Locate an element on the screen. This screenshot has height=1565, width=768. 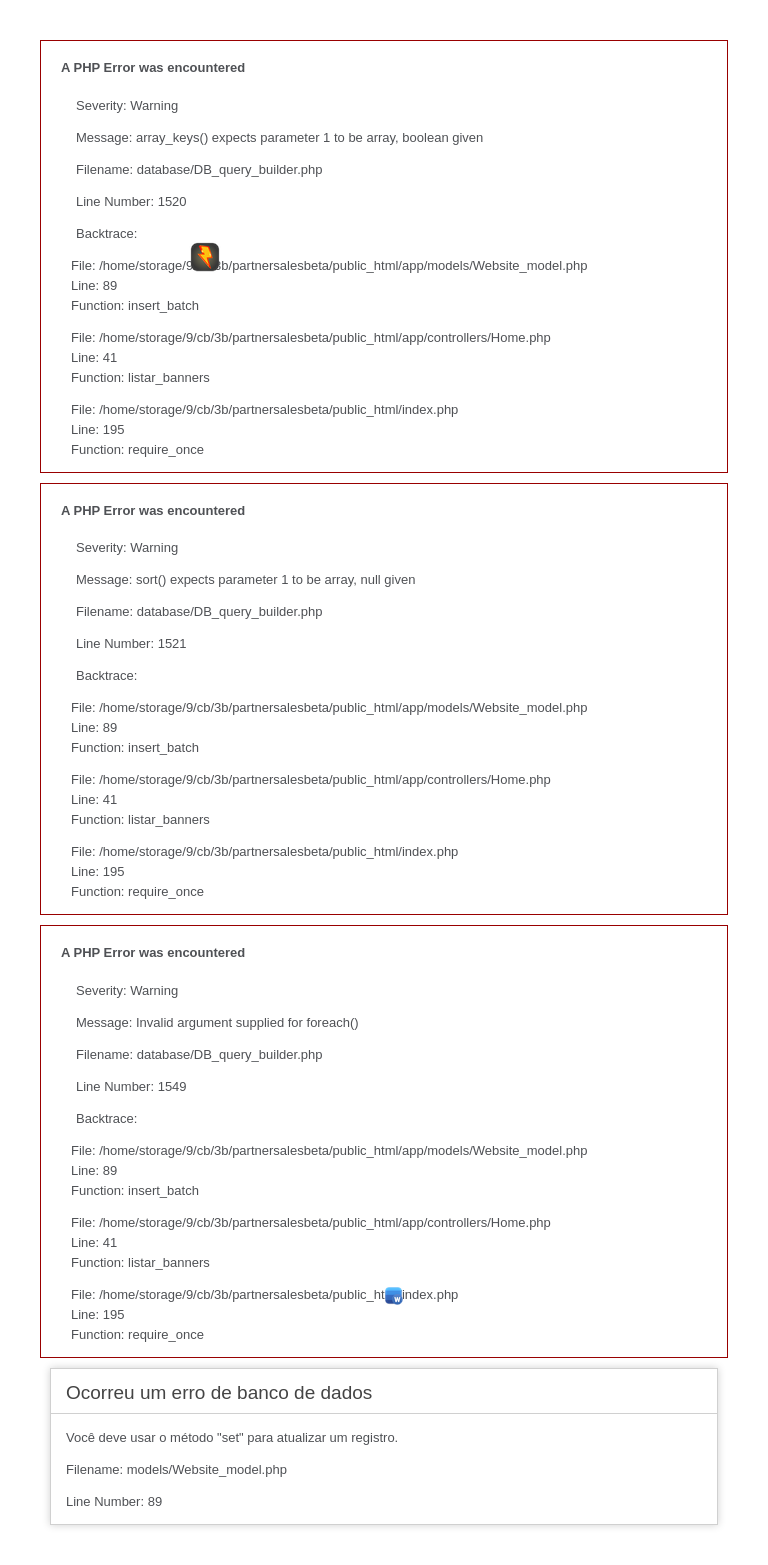
open Microsoft Word is located at coordinates (393, 1295).